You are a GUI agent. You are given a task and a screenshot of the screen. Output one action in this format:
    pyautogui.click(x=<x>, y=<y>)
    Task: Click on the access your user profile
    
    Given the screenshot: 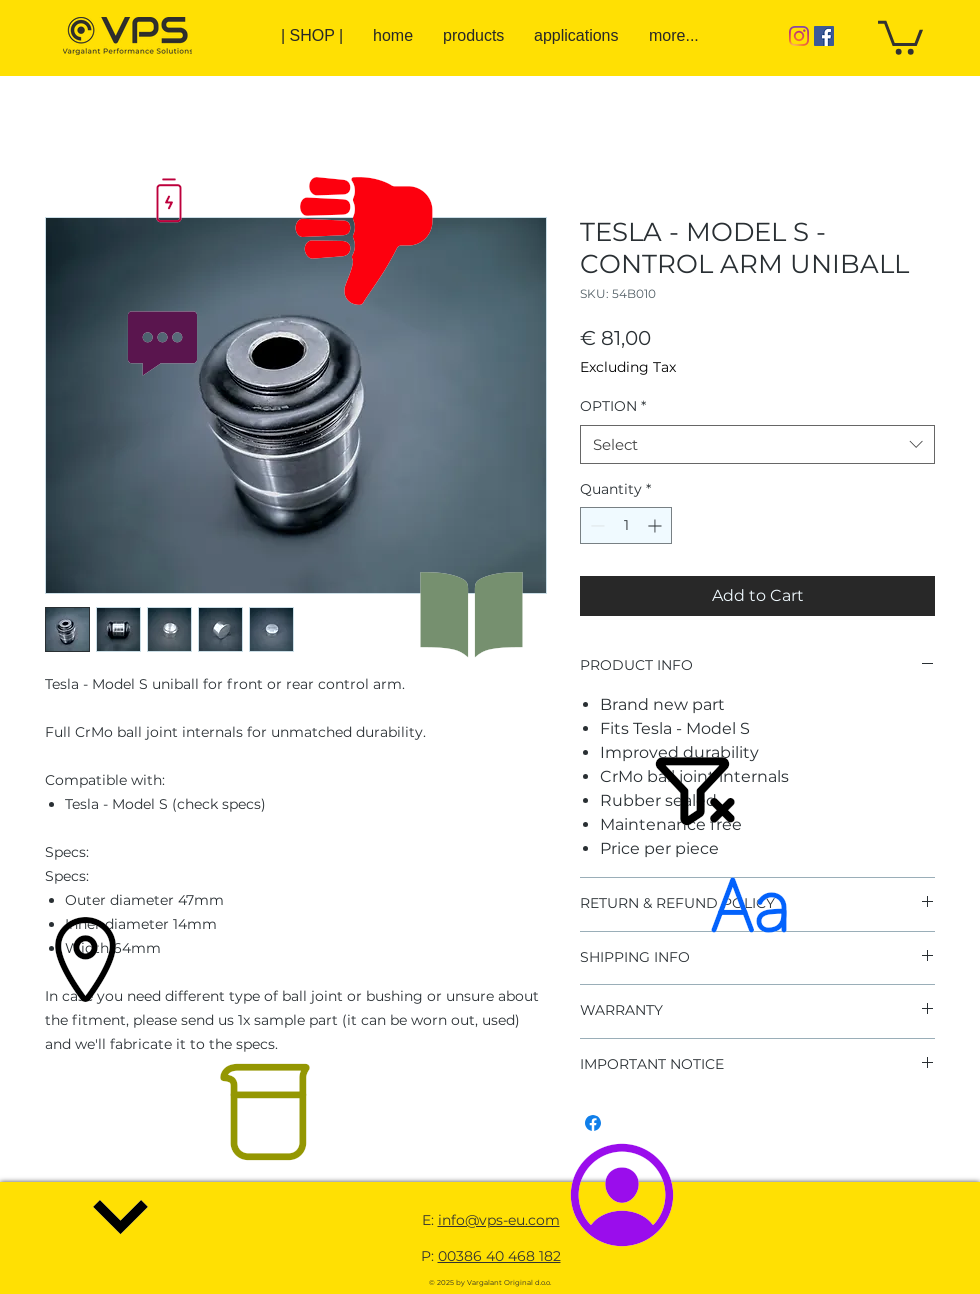 What is the action you would take?
    pyautogui.click(x=622, y=1195)
    